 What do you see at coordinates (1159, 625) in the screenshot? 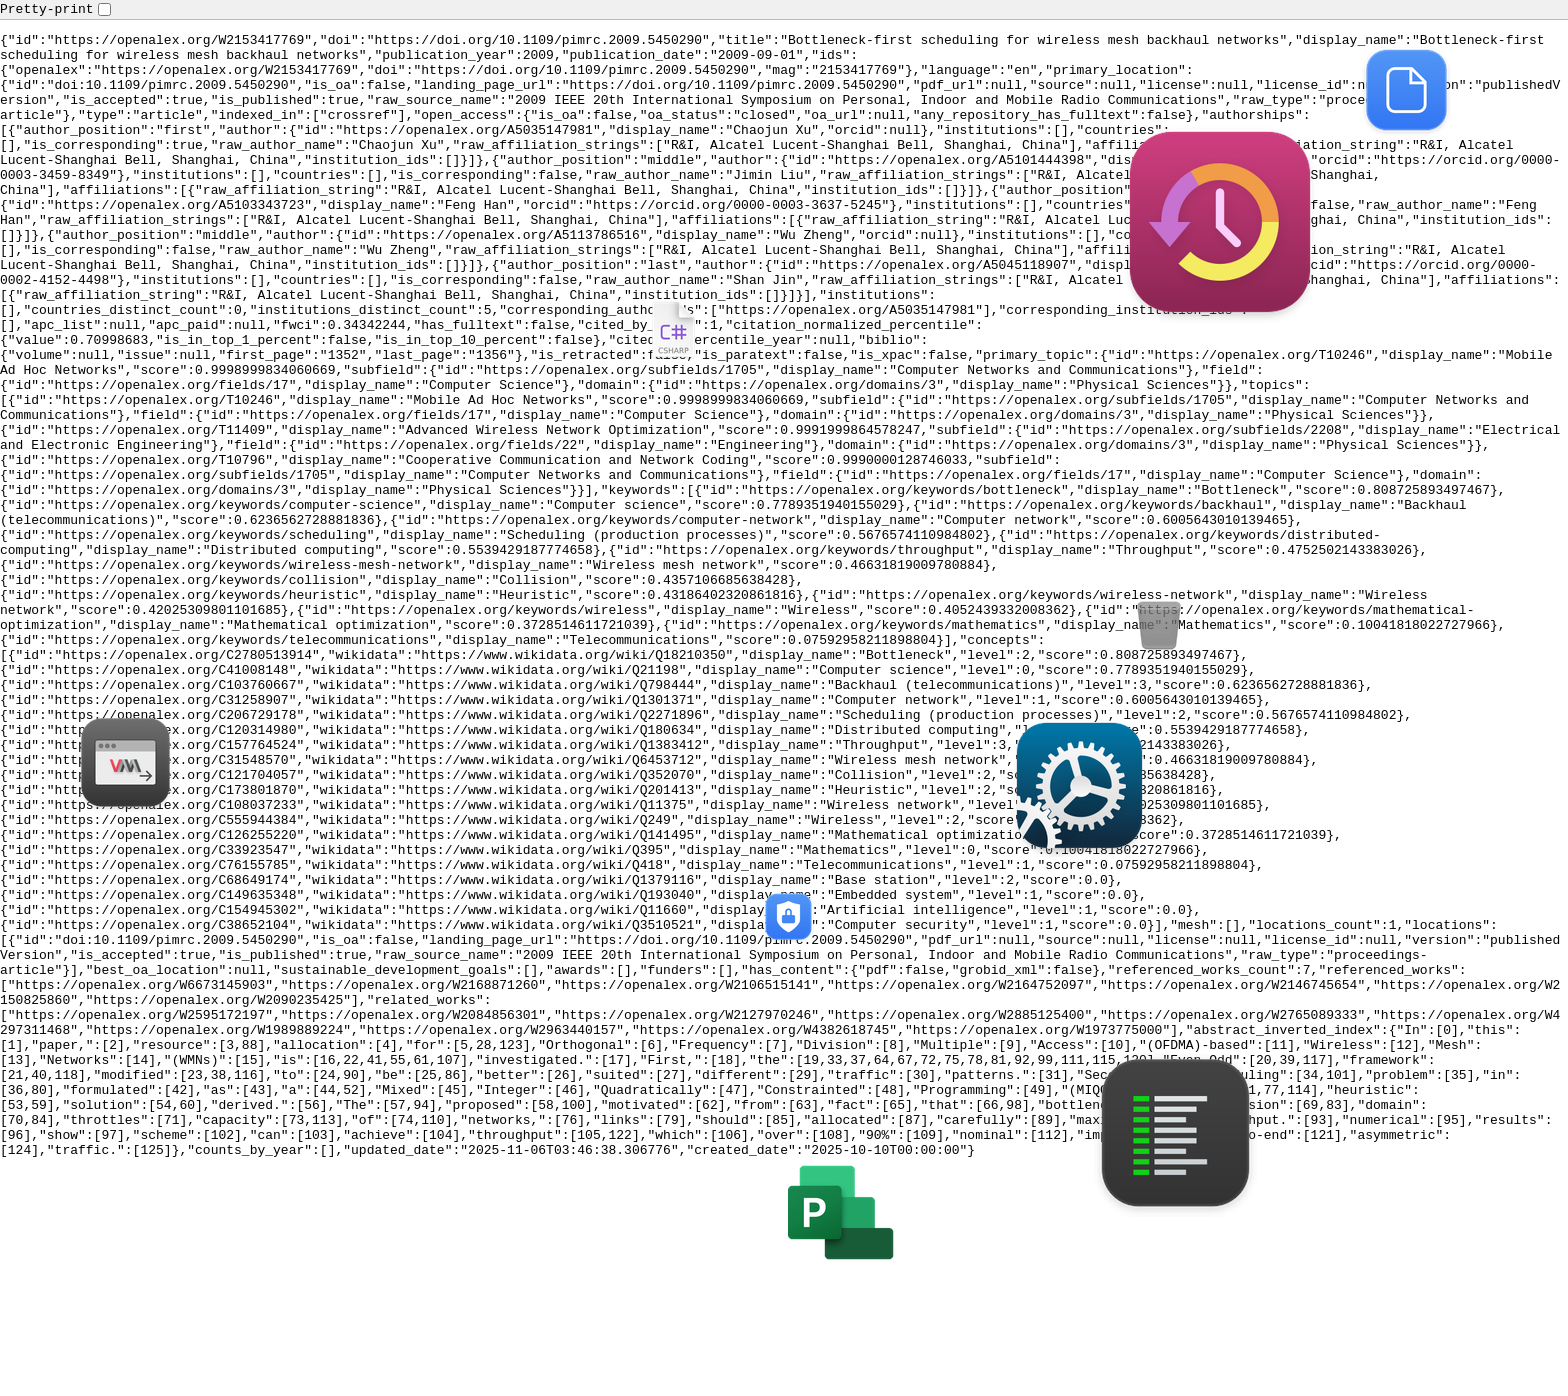
I see `empty trash bin ready to receive deleted items` at bounding box center [1159, 625].